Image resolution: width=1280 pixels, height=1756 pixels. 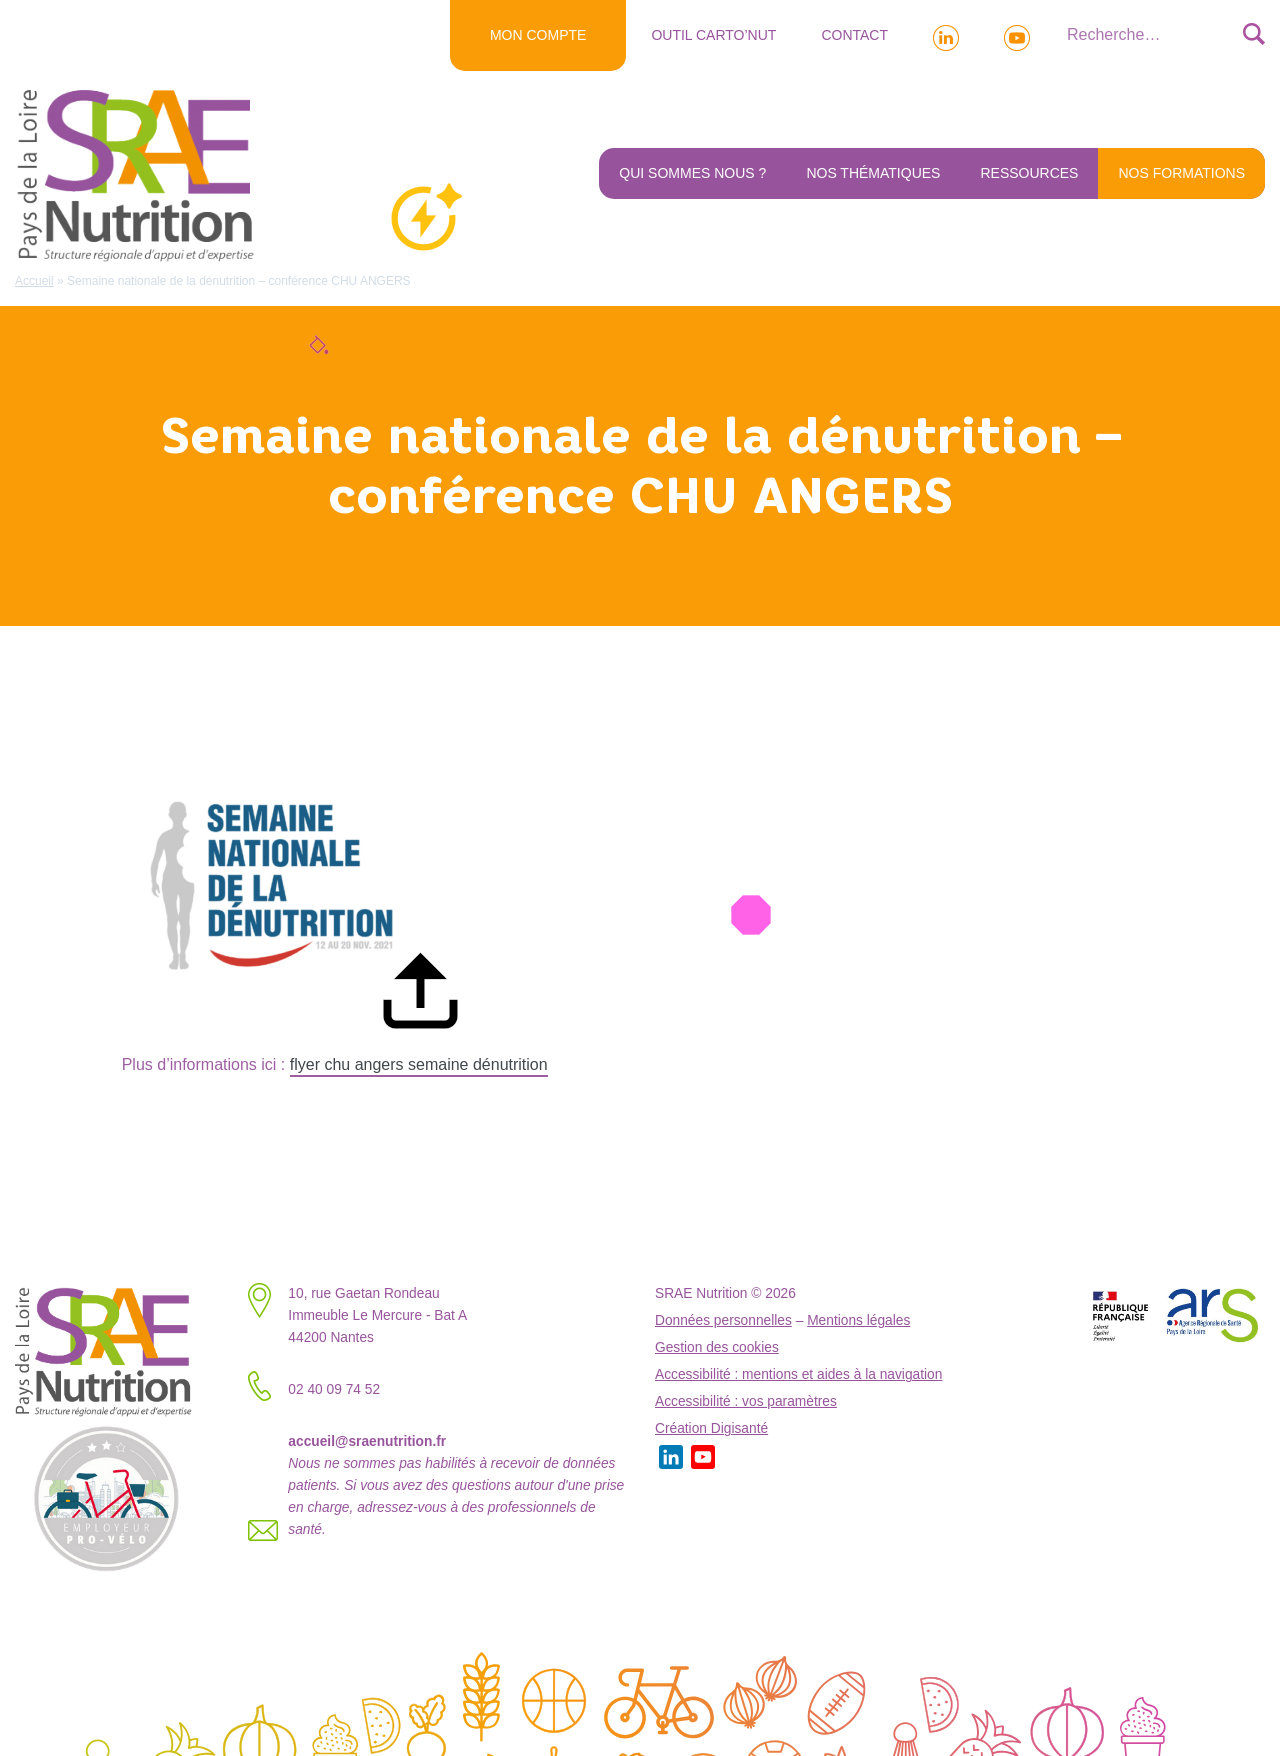 I want to click on access color fill or paint tool, so click(x=318, y=344).